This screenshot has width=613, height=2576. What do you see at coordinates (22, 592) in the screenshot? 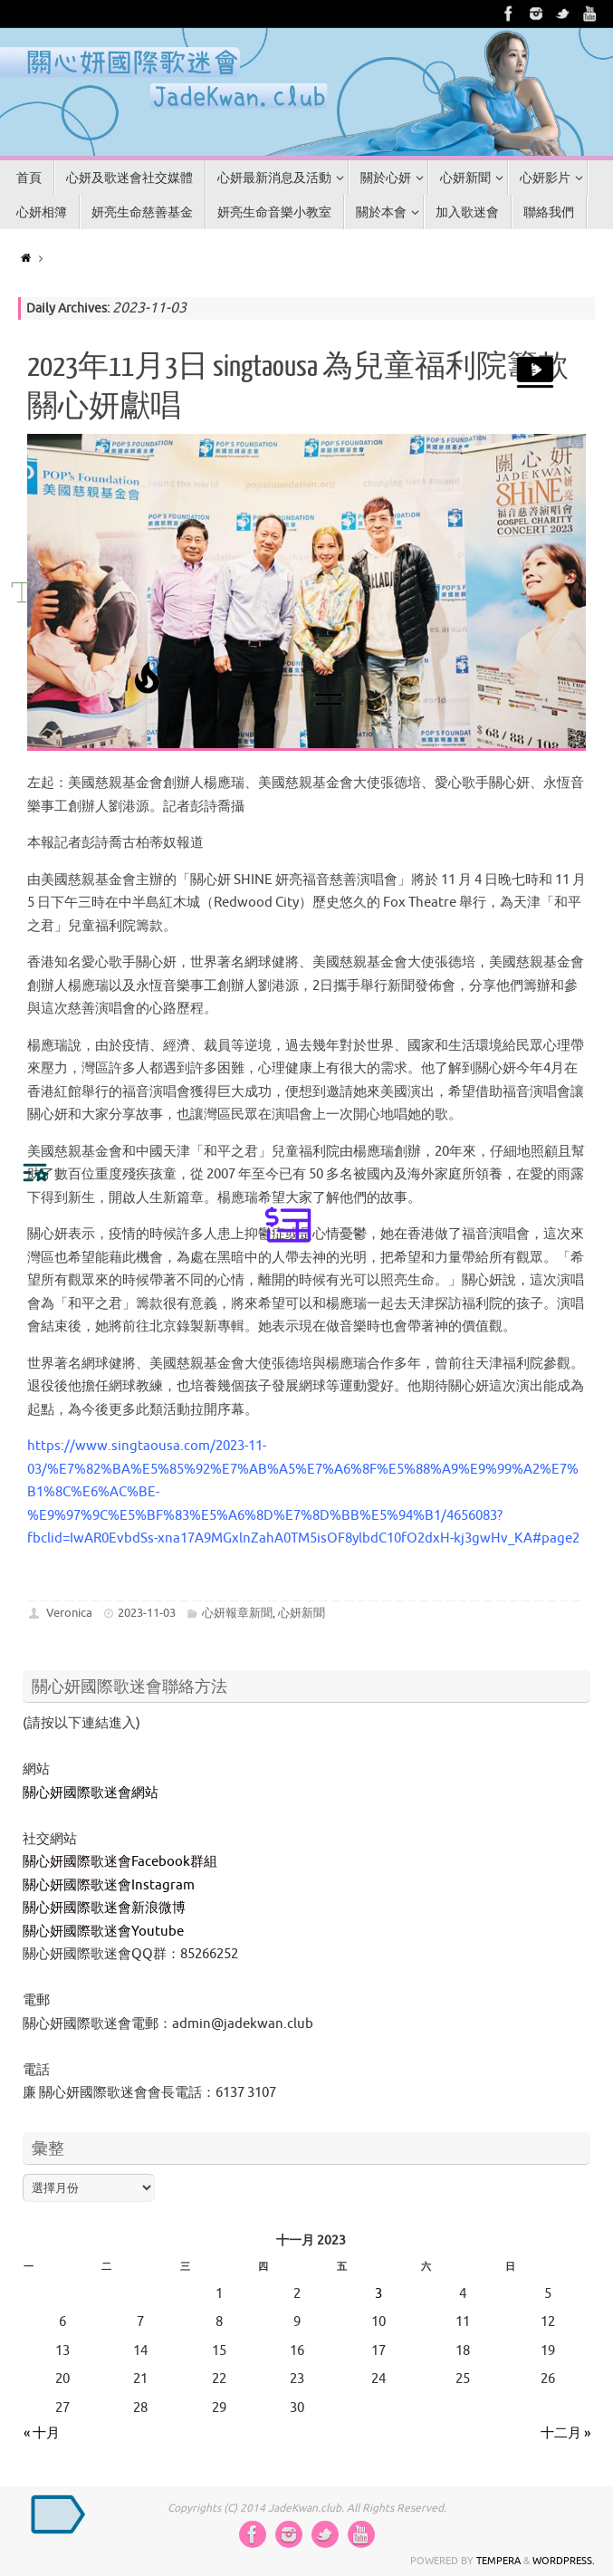
I see `format text or access text styling options` at bounding box center [22, 592].